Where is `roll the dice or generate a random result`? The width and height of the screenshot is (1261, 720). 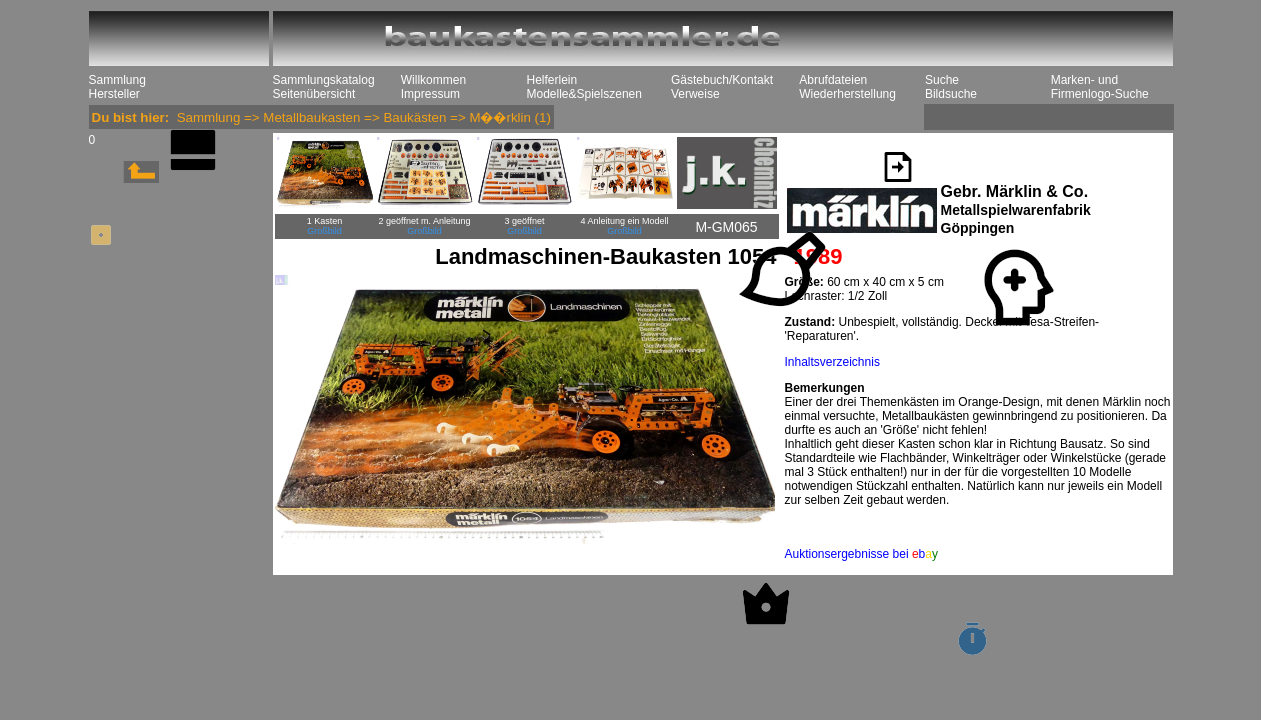 roll the dice or generate a random result is located at coordinates (101, 235).